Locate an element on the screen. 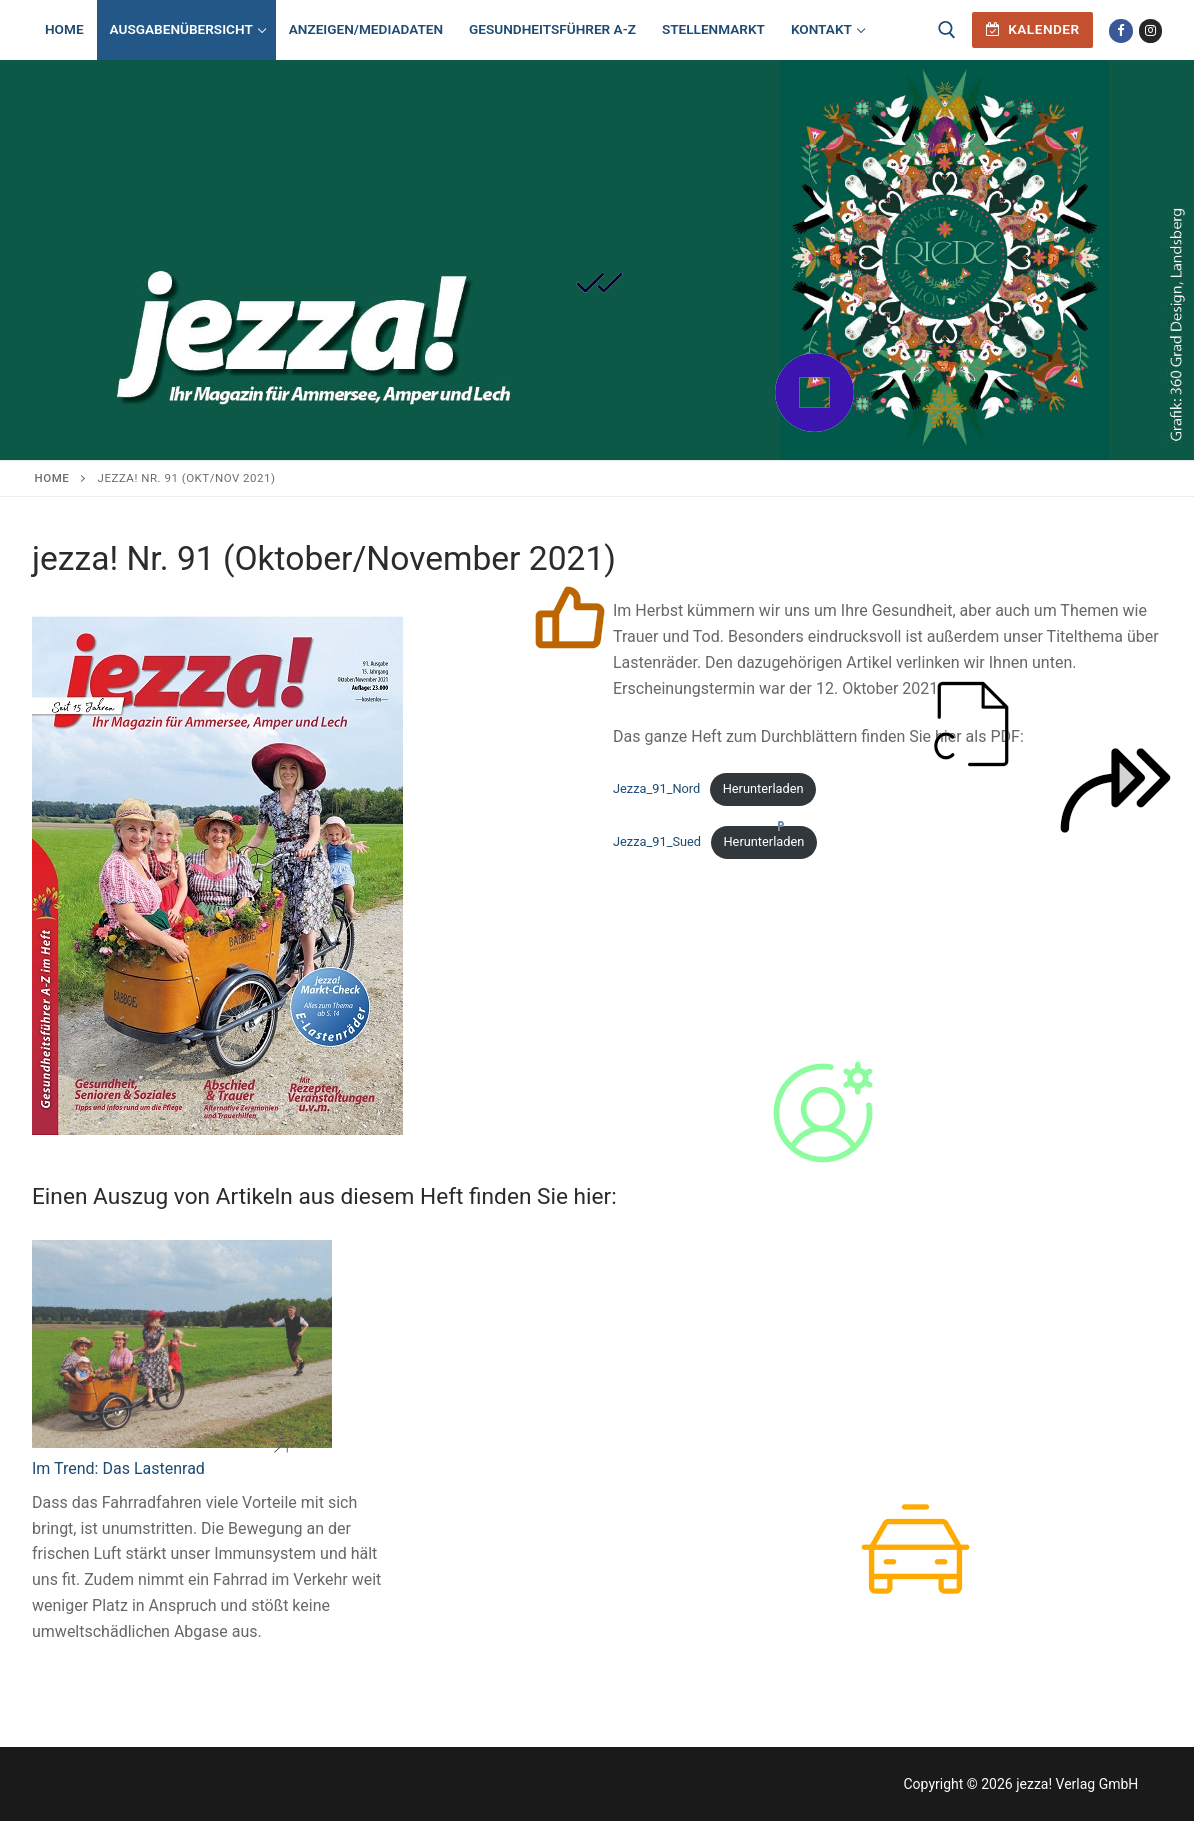 The width and height of the screenshot is (1194, 1821). open a C programming language file is located at coordinates (973, 724).